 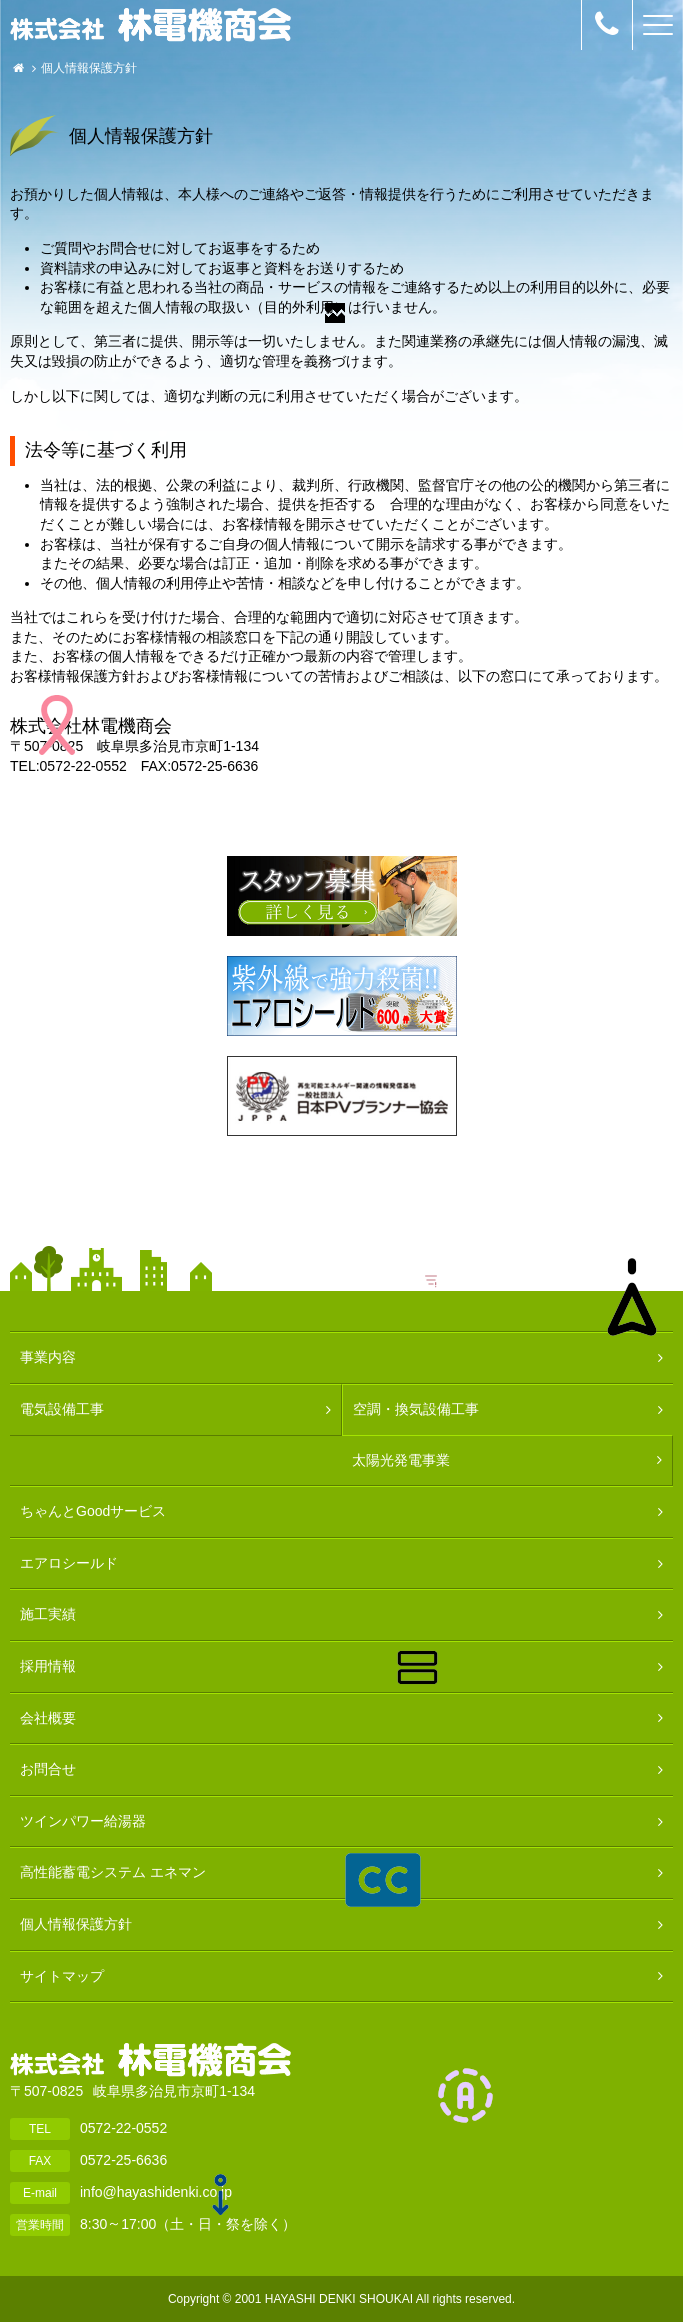 I want to click on indicates a draft or pending annotation, so click(x=465, y=2095).